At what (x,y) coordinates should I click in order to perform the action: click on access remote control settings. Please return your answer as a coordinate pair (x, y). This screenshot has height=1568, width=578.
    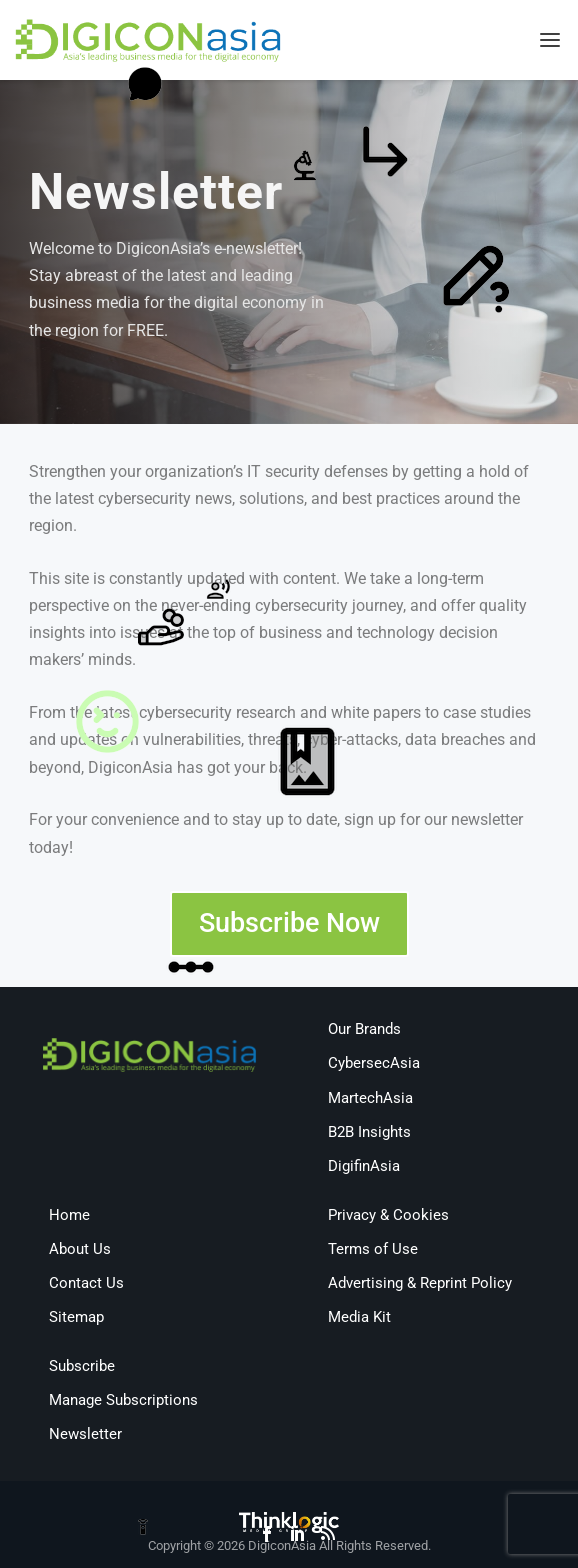
    Looking at the image, I should click on (143, 1527).